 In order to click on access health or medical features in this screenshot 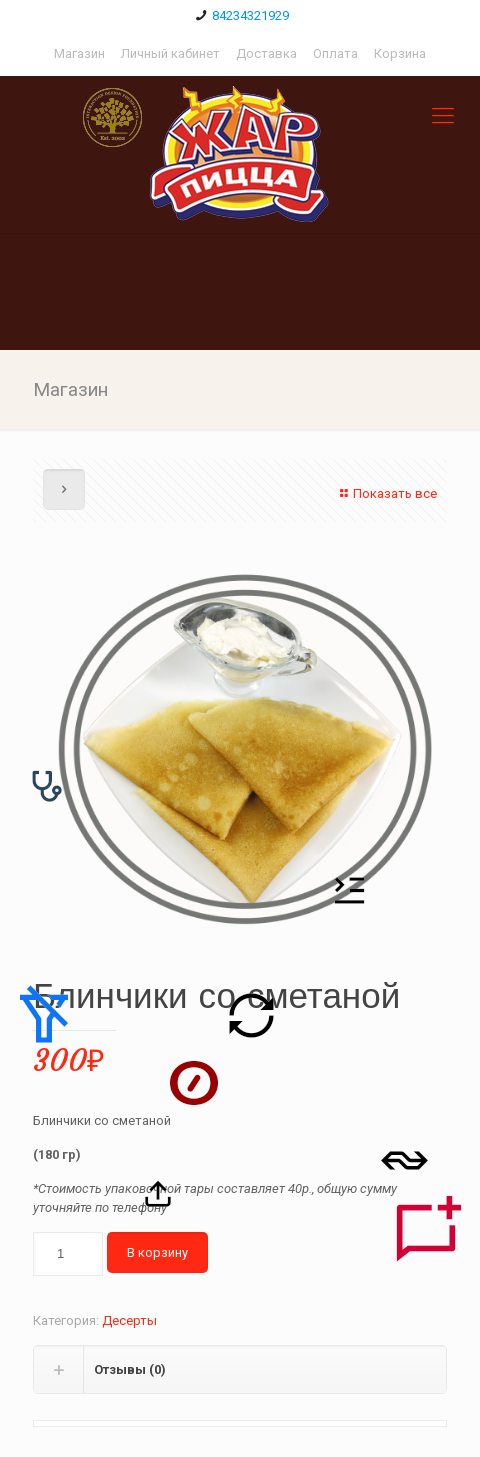, I will do `click(45, 785)`.